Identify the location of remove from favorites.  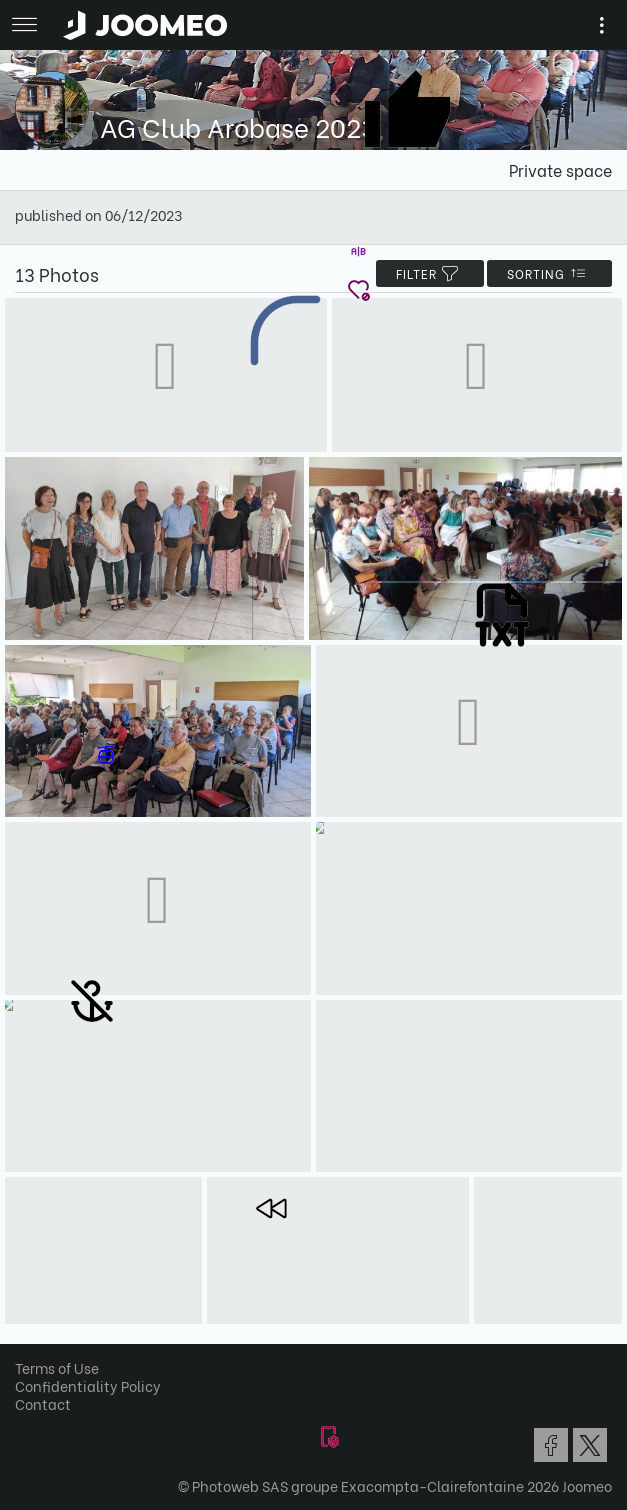
(358, 289).